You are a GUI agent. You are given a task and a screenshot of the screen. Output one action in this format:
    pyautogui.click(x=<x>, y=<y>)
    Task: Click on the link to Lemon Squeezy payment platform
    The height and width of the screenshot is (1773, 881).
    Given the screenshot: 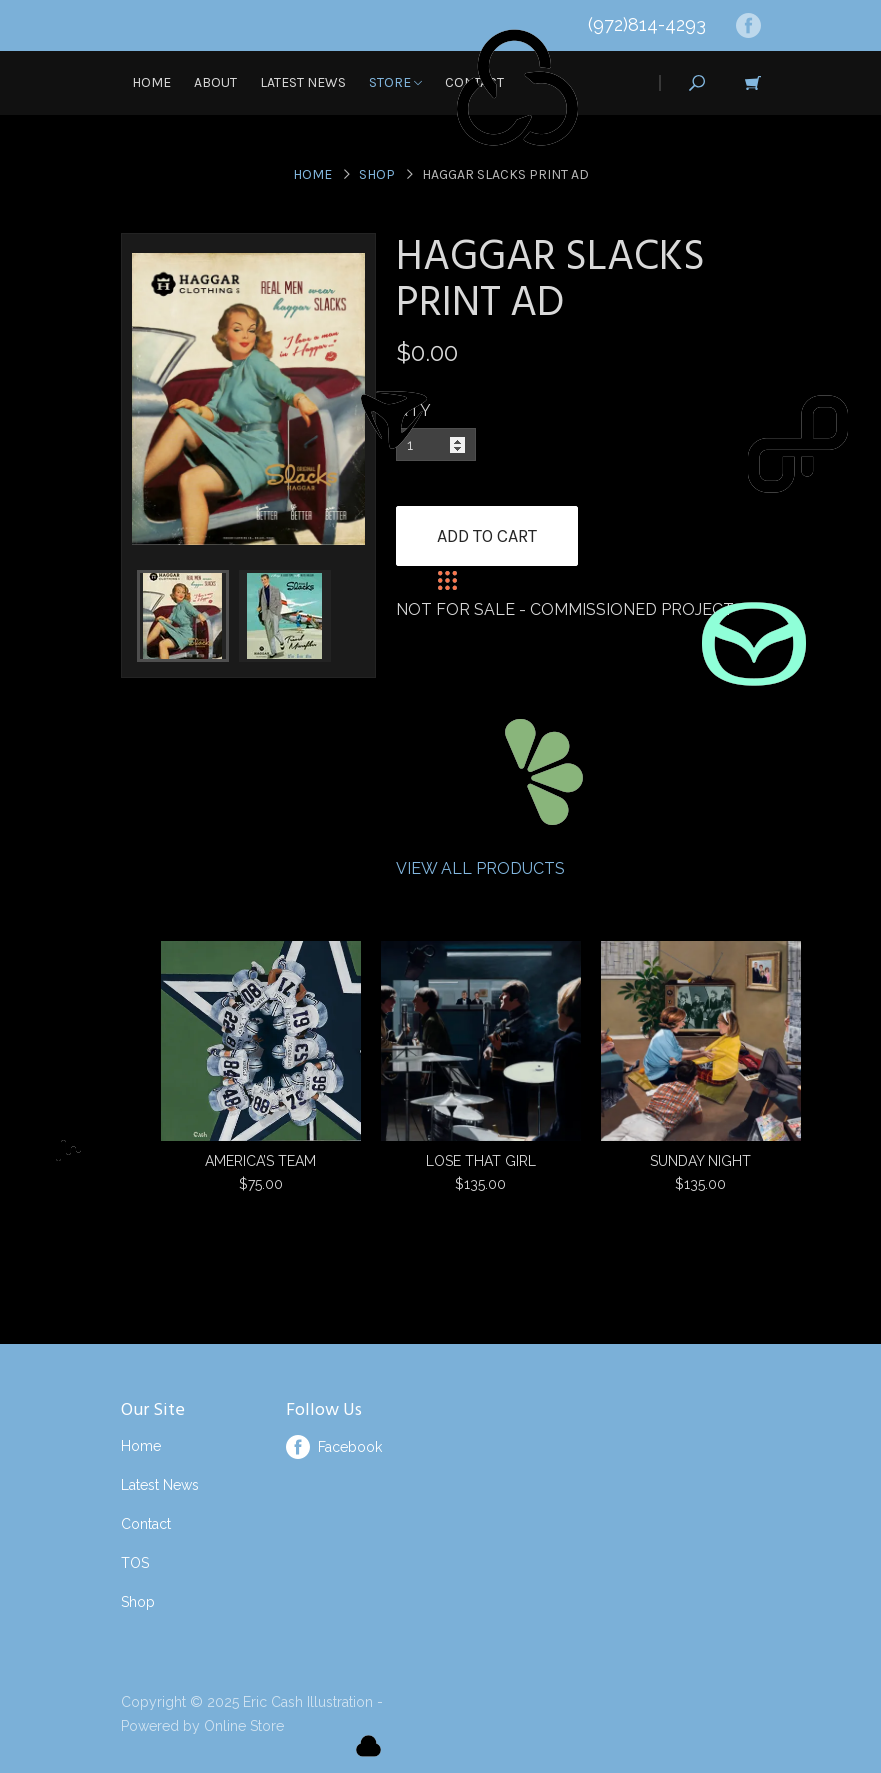 What is the action you would take?
    pyautogui.click(x=544, y=772)
    